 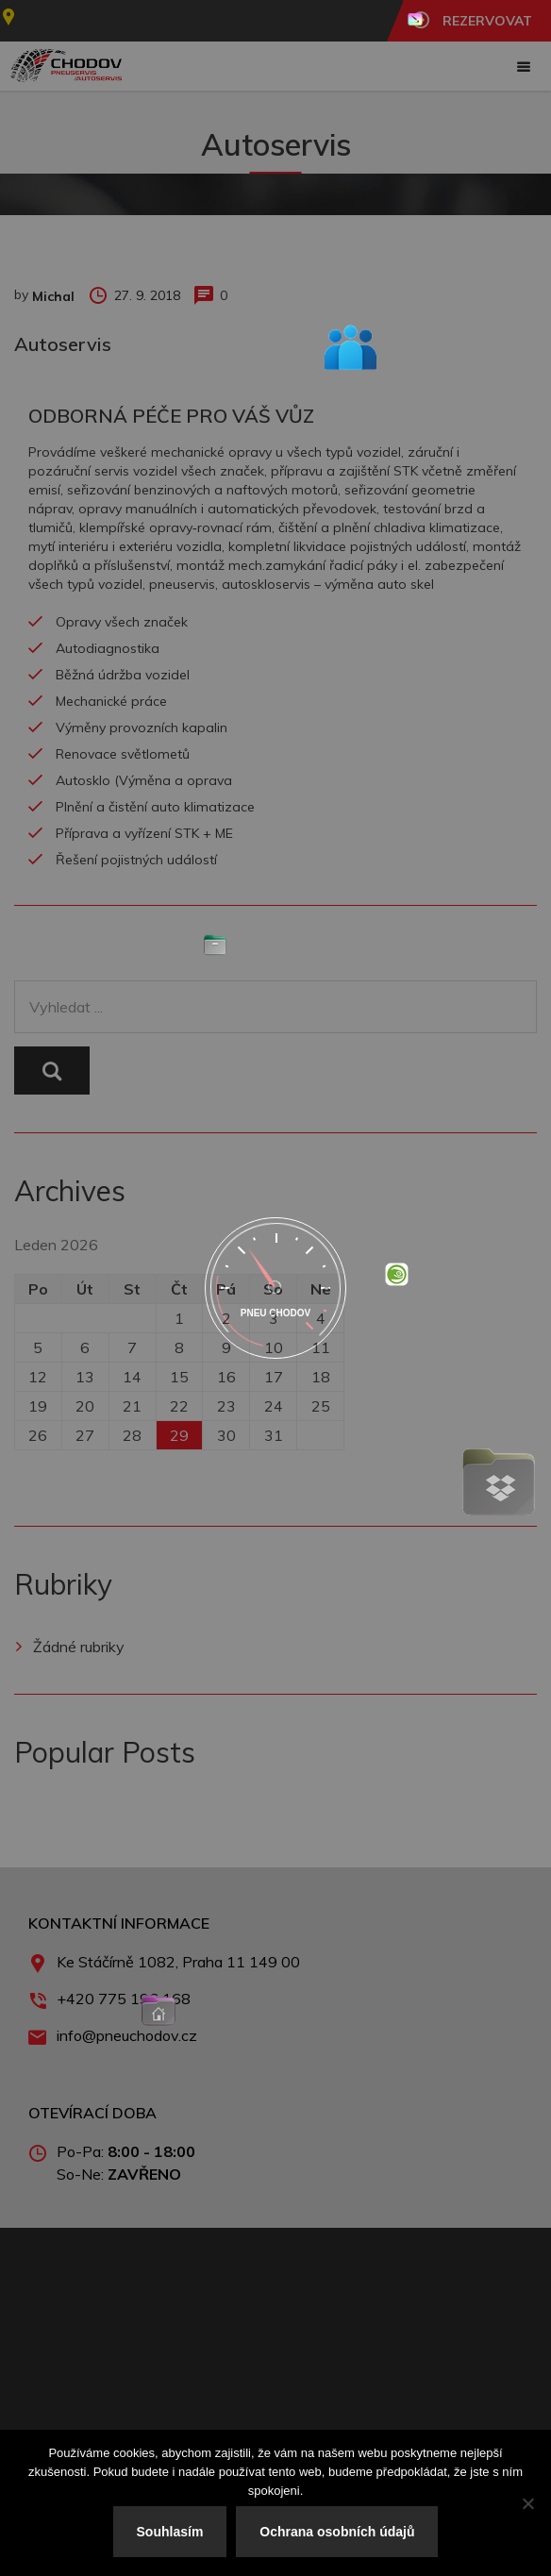 What do you see at coordinates (415, 19) in the screenshot?
I see `open a Krita project file` at bounding box center [415, 19].